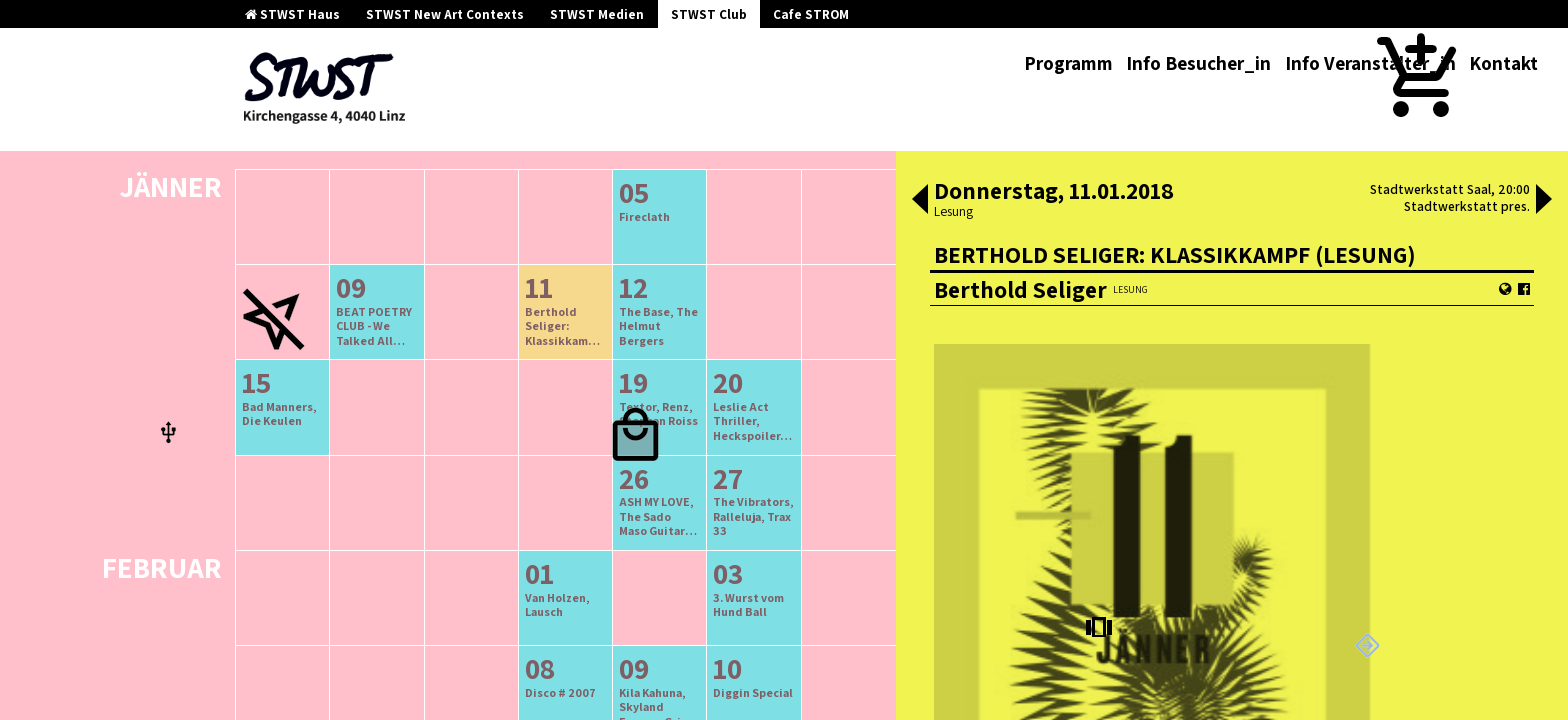 This screenshot has width=1568, height=720. What do you see at coordinates (168, 432) in the screenshot?
I see `connect a USB device` at bounding box center [168, 432].